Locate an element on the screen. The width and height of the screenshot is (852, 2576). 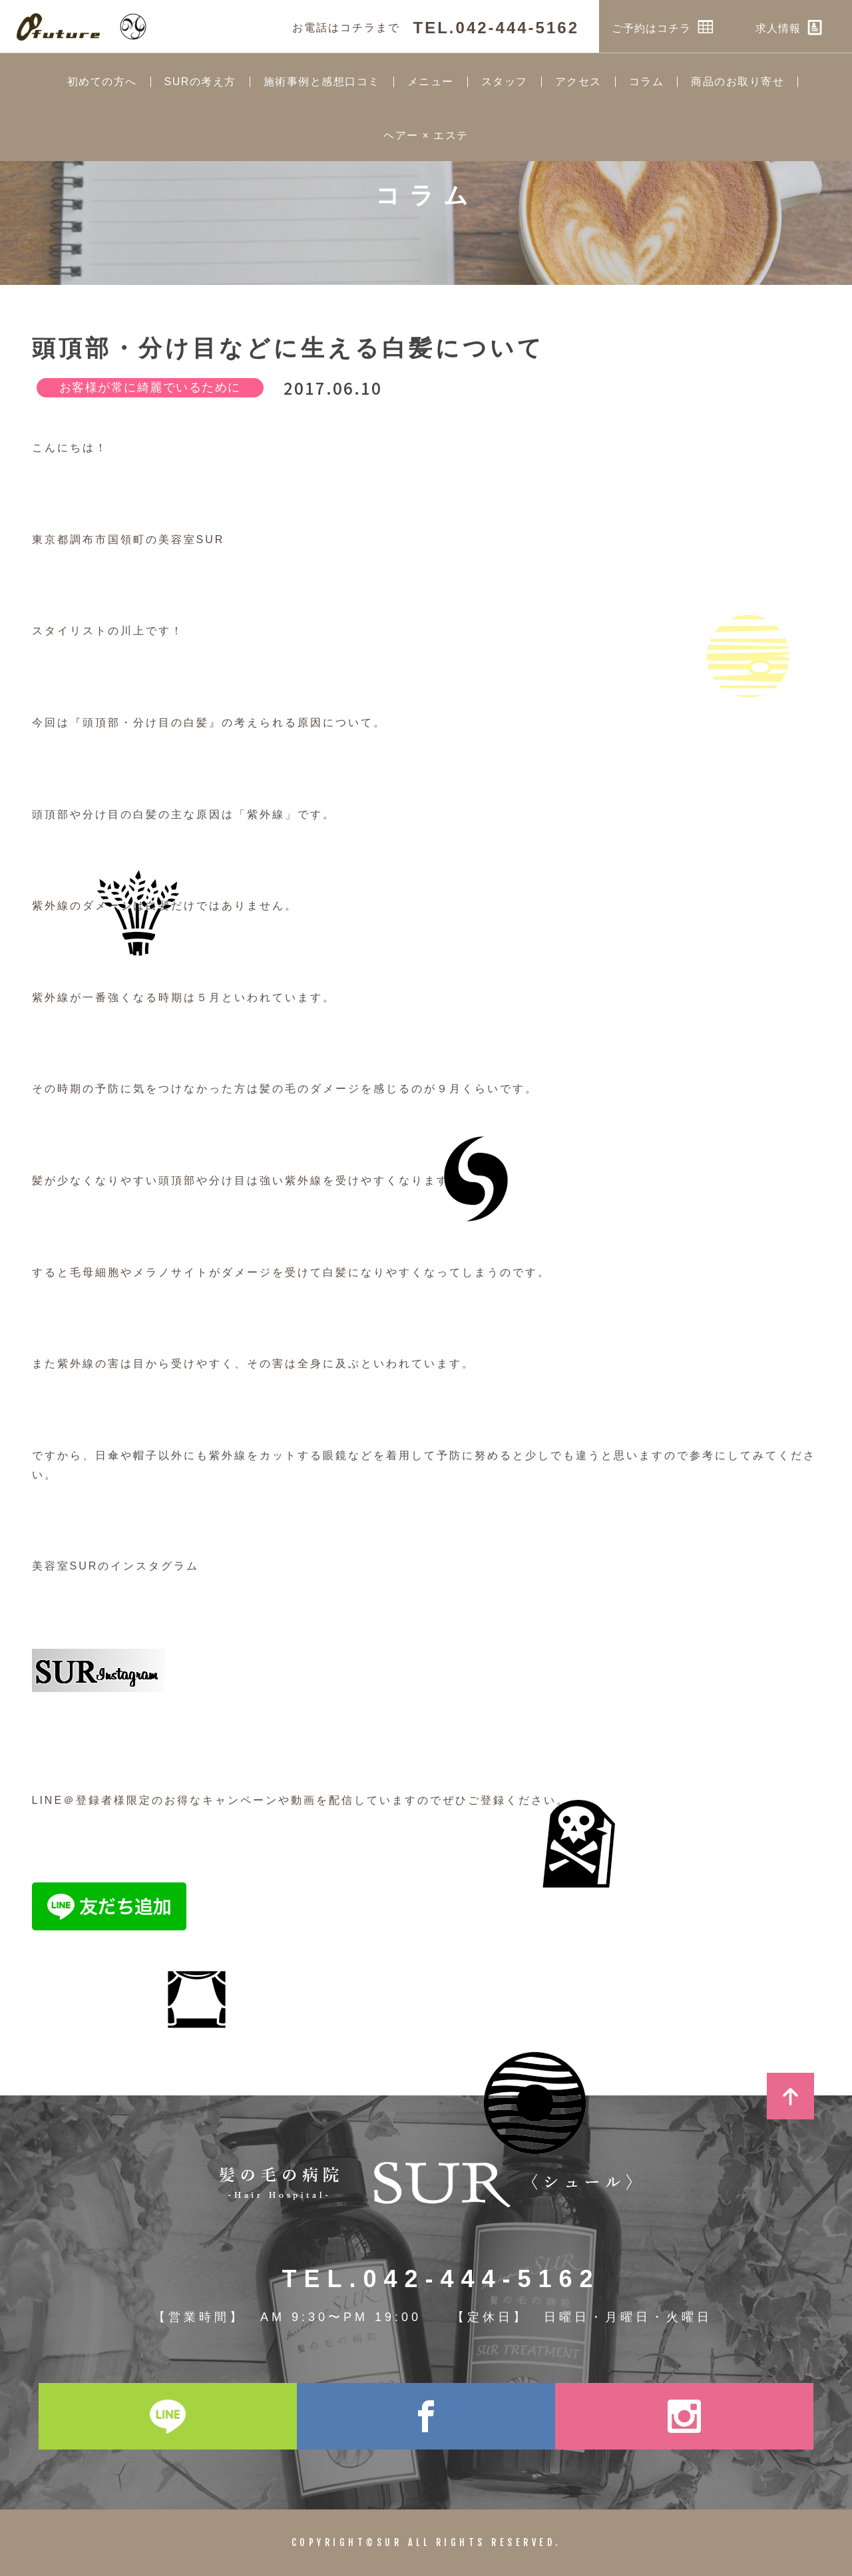
represents farming or agriculture in a game interface is located at coordinates (138, 913).